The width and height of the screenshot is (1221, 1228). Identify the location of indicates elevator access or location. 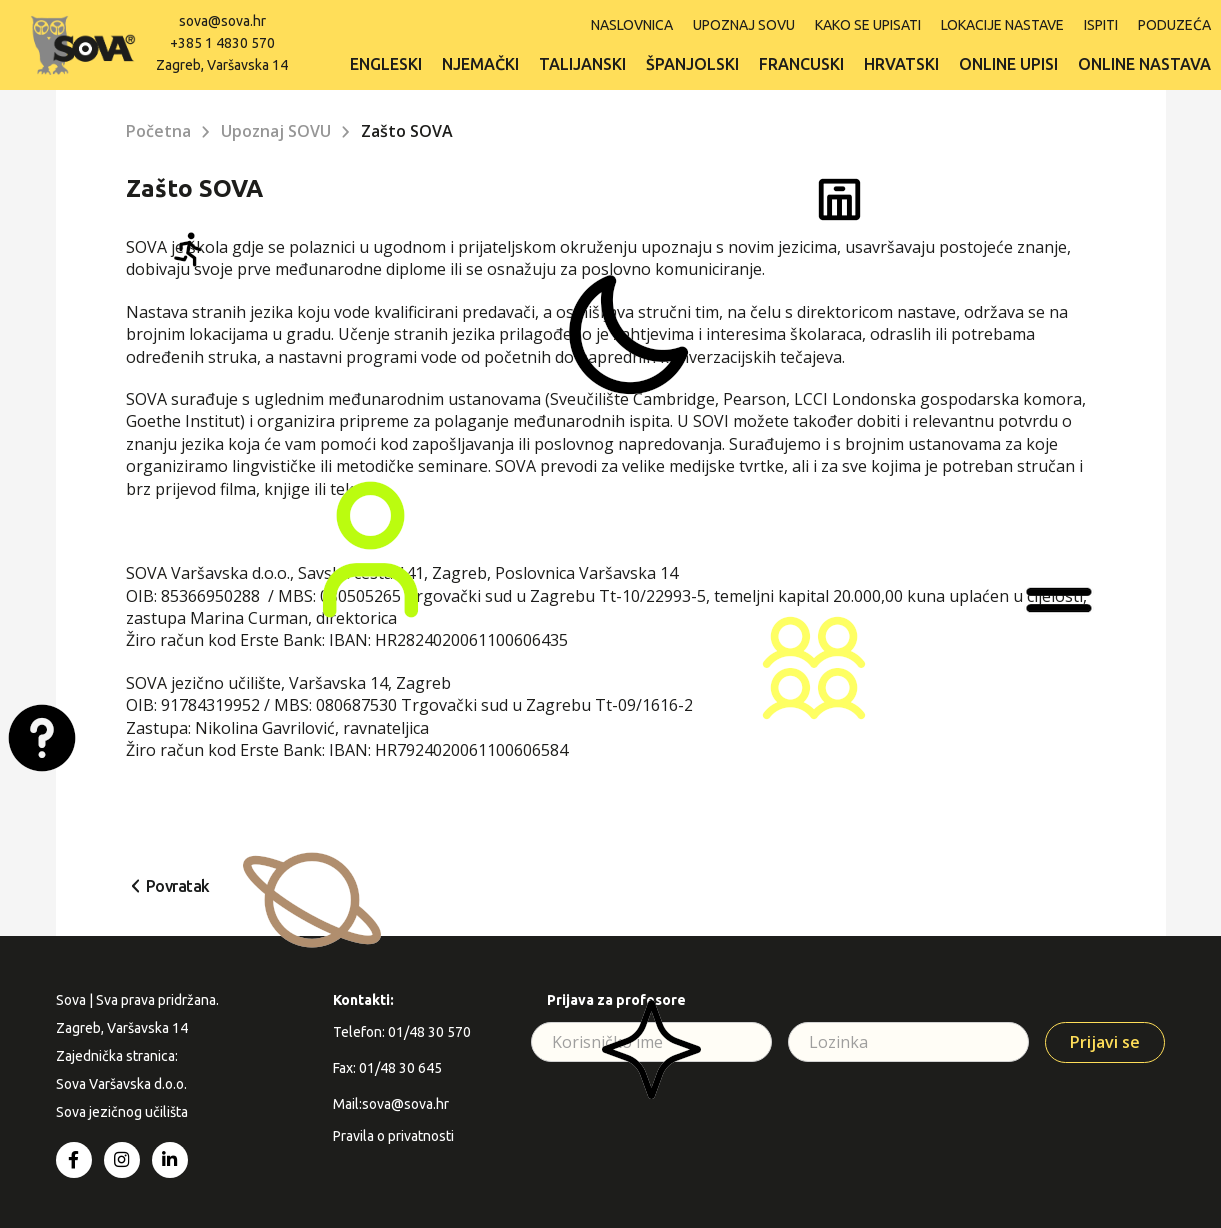
(839, 199).